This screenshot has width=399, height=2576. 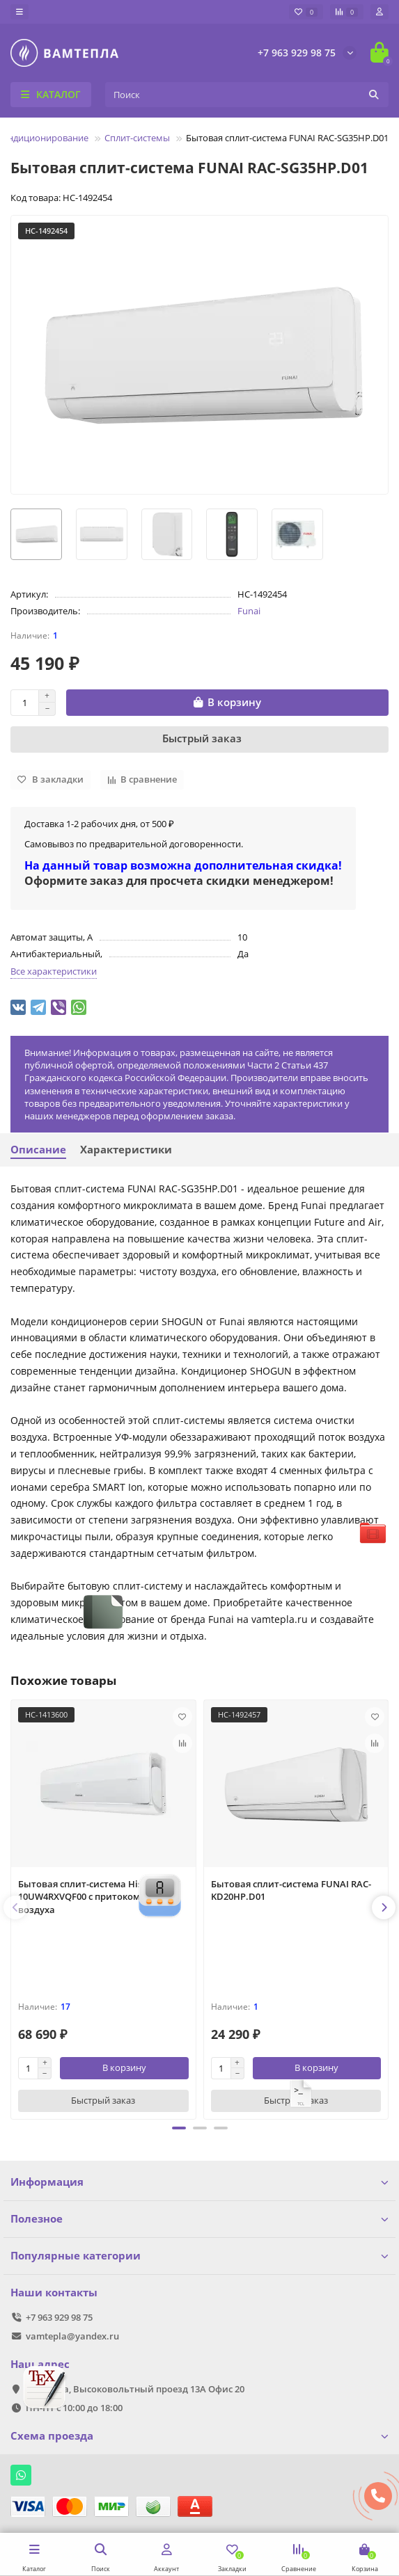 What do you see at coordinates (44, 2387) in the screenshot?
I see `open texstudio latex editor` at bounding box center [44, 2387].